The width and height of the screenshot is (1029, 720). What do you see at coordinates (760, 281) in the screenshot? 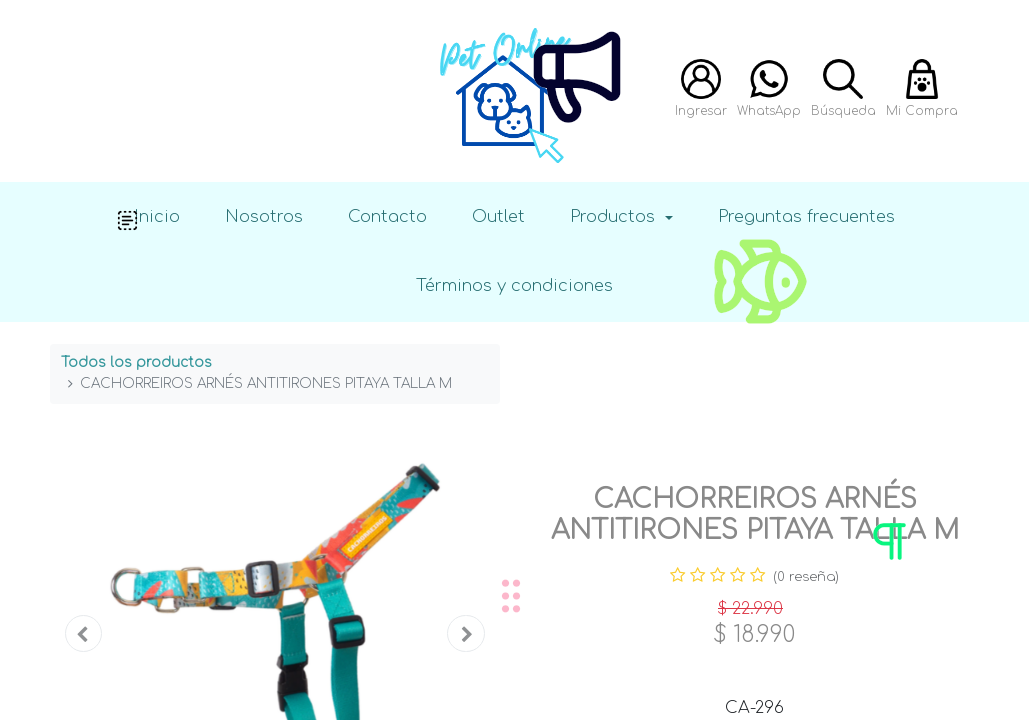
I see `access aquarium or fish-related features` at bounding box center [760, 281].